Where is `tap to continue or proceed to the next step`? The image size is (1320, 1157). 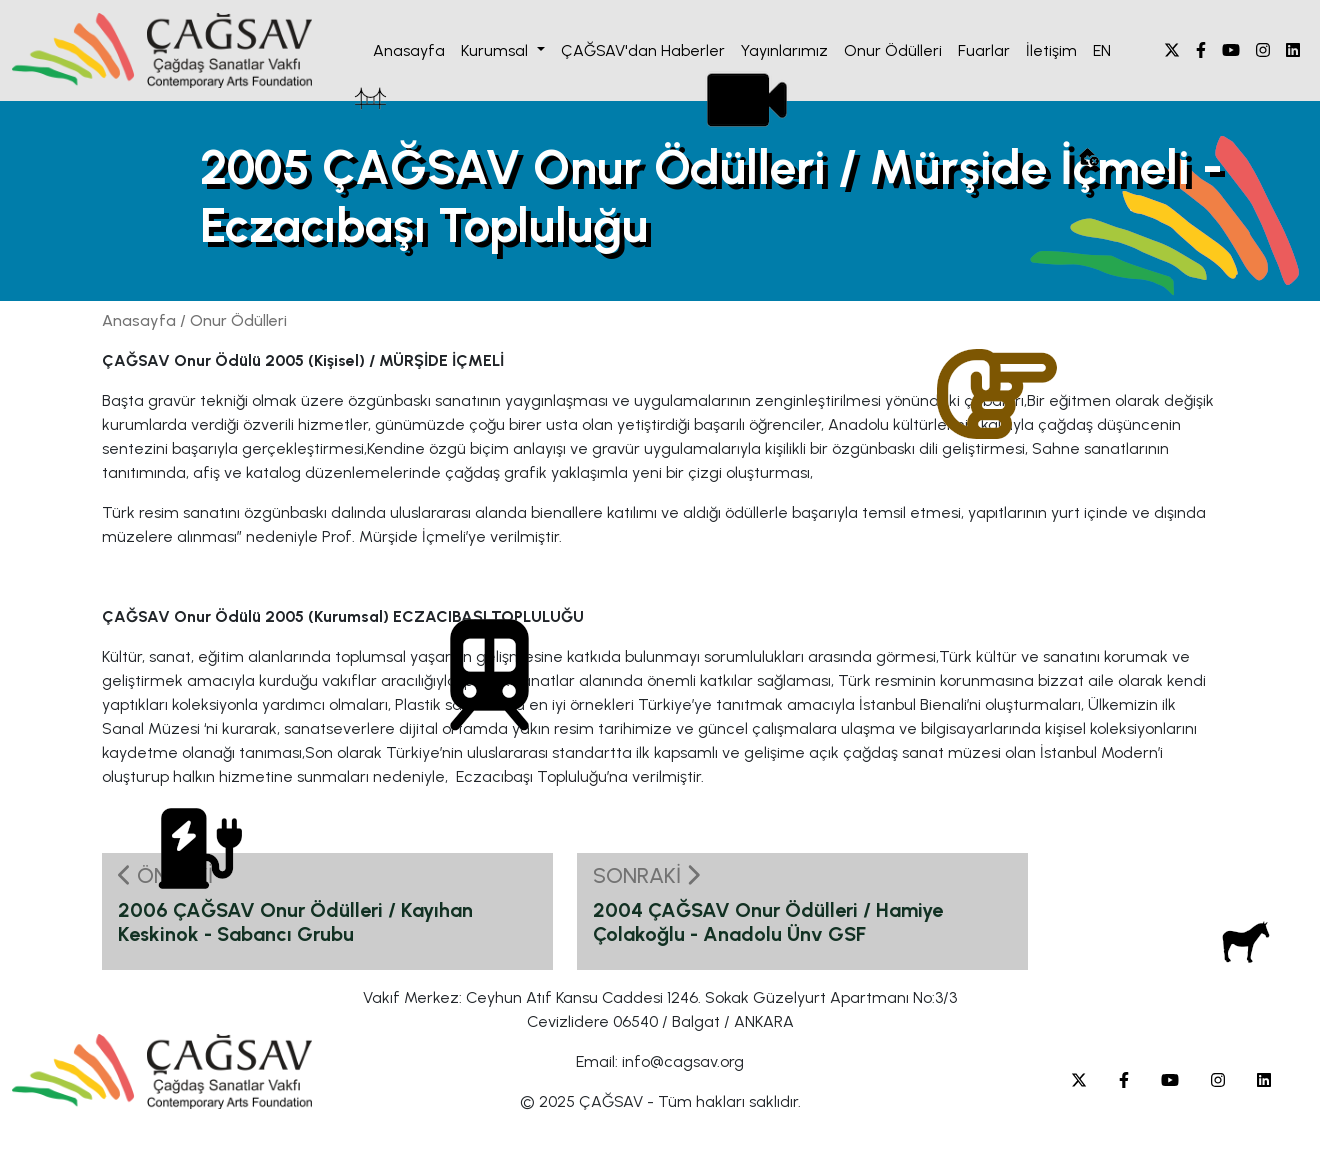 tap to continue or proceed to the next step is located at coordinates (997, 394).